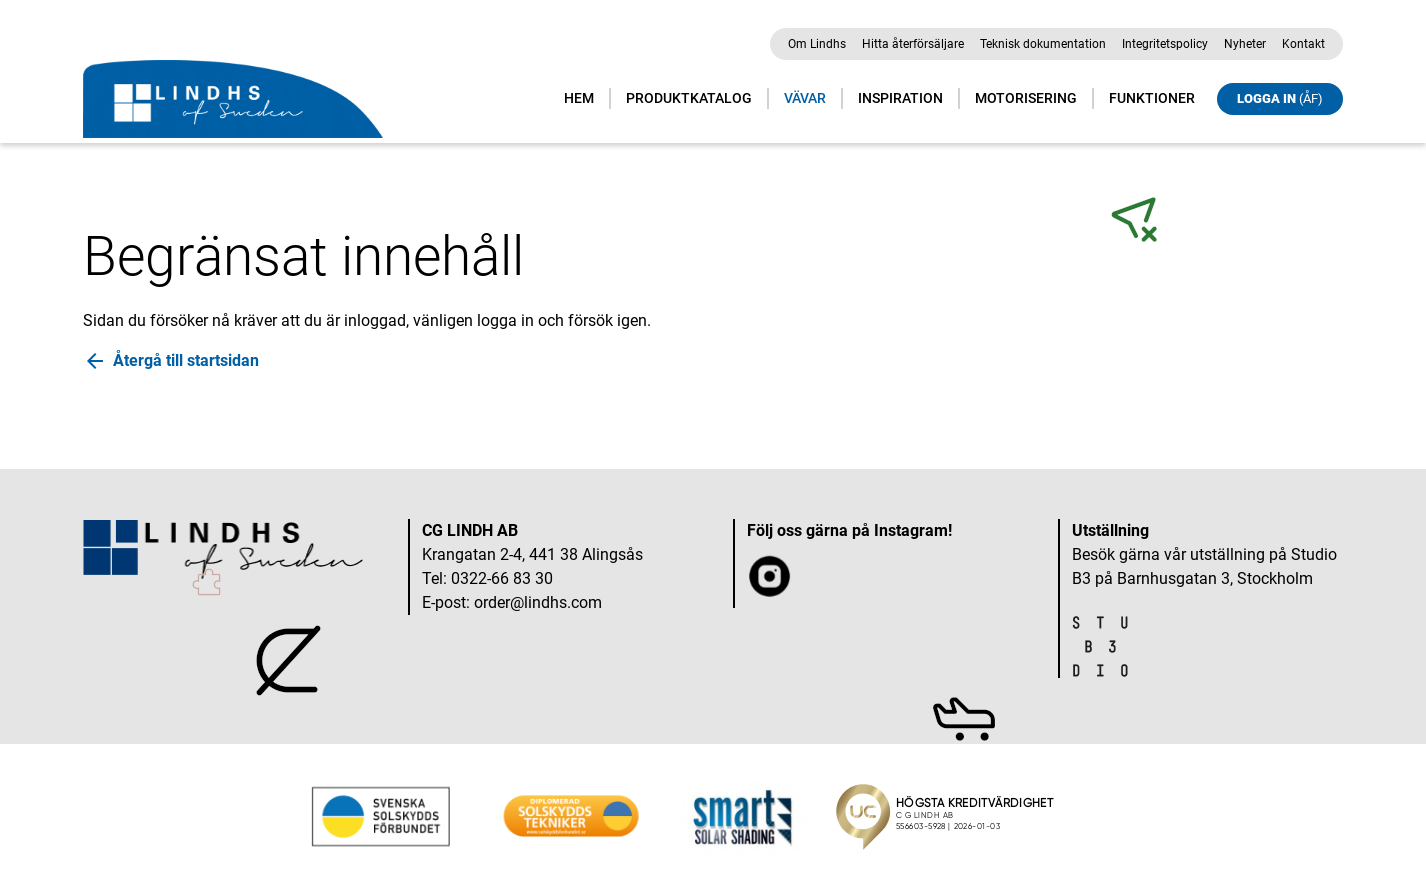 The image size is (1426, 890). Describe the element at coordinates (288, 660) in the screenshot. I see `indicates a set is not a subset of another in mathematical notation` at that location.